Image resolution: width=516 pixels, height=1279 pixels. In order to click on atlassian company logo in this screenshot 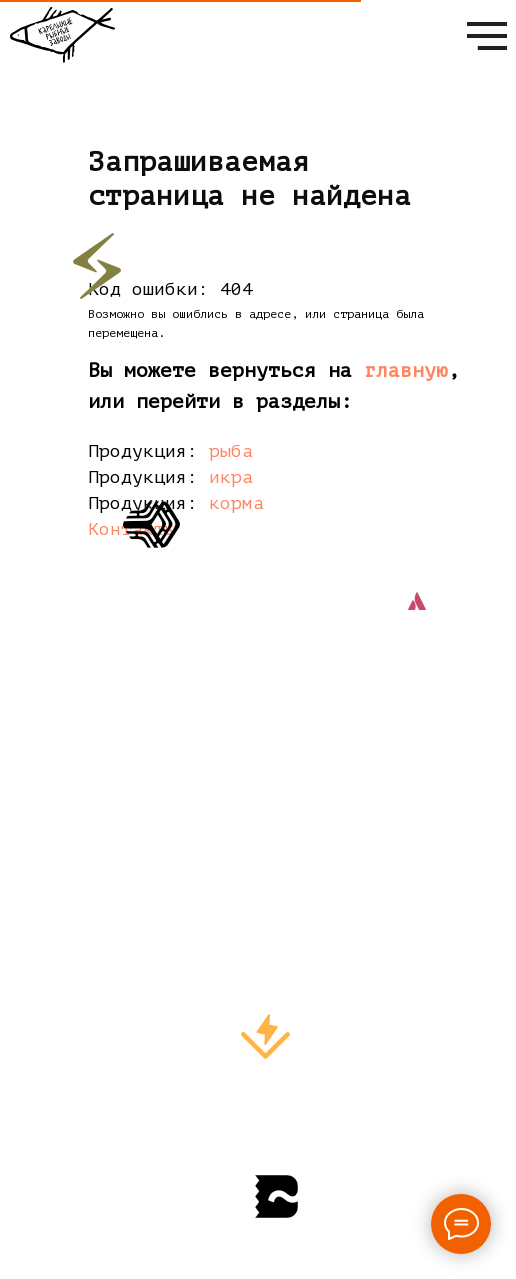, I will do `click(417, 601)`.